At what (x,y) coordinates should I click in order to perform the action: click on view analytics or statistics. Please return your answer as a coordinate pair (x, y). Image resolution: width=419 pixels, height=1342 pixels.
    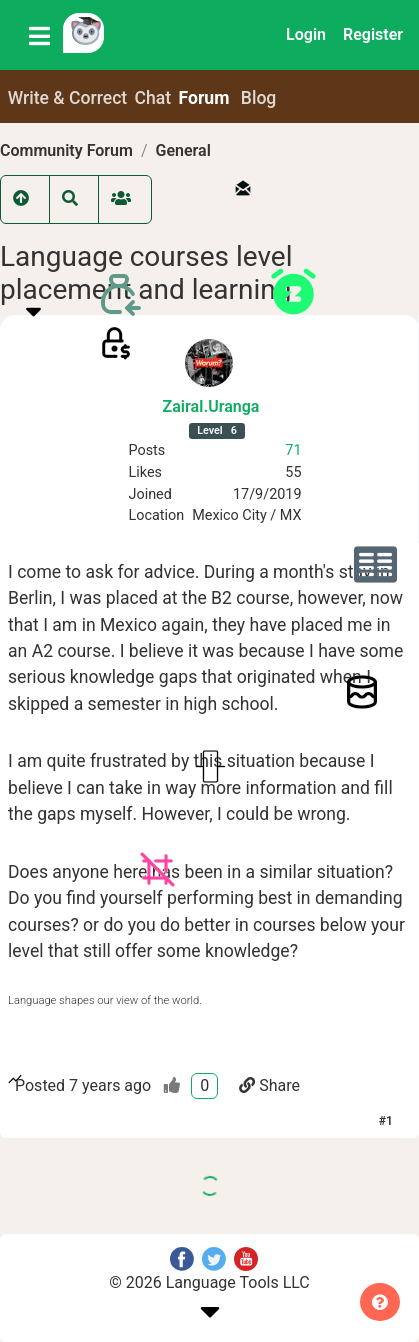
    Looking at the image, I should click on (15, 1079).